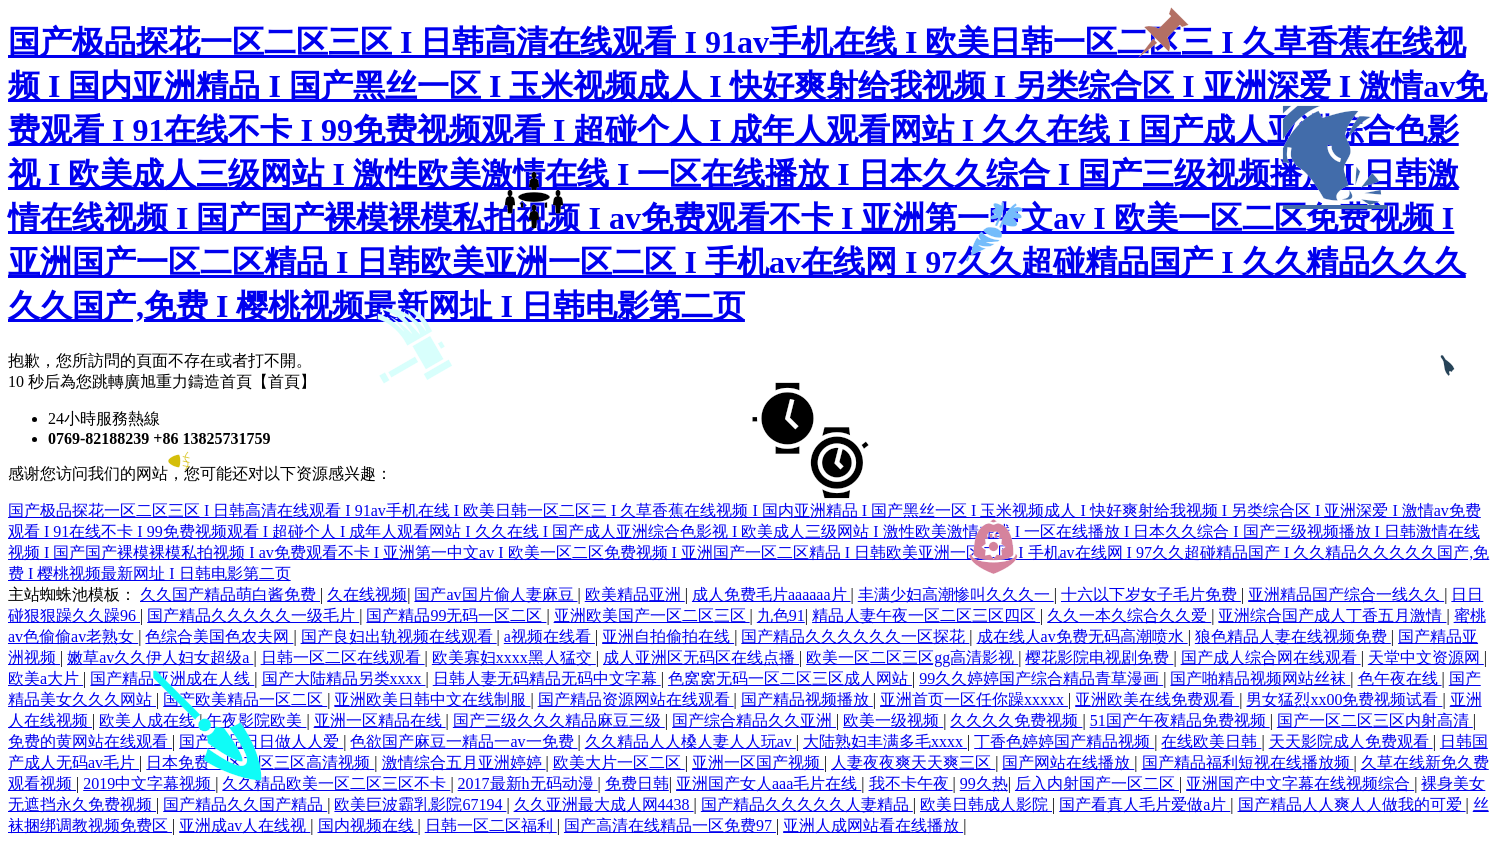  What do you see at coordinates (415, 347) in the screenshot?
I see `indicates a ban or moderation action` at bounding box center [415, 347].